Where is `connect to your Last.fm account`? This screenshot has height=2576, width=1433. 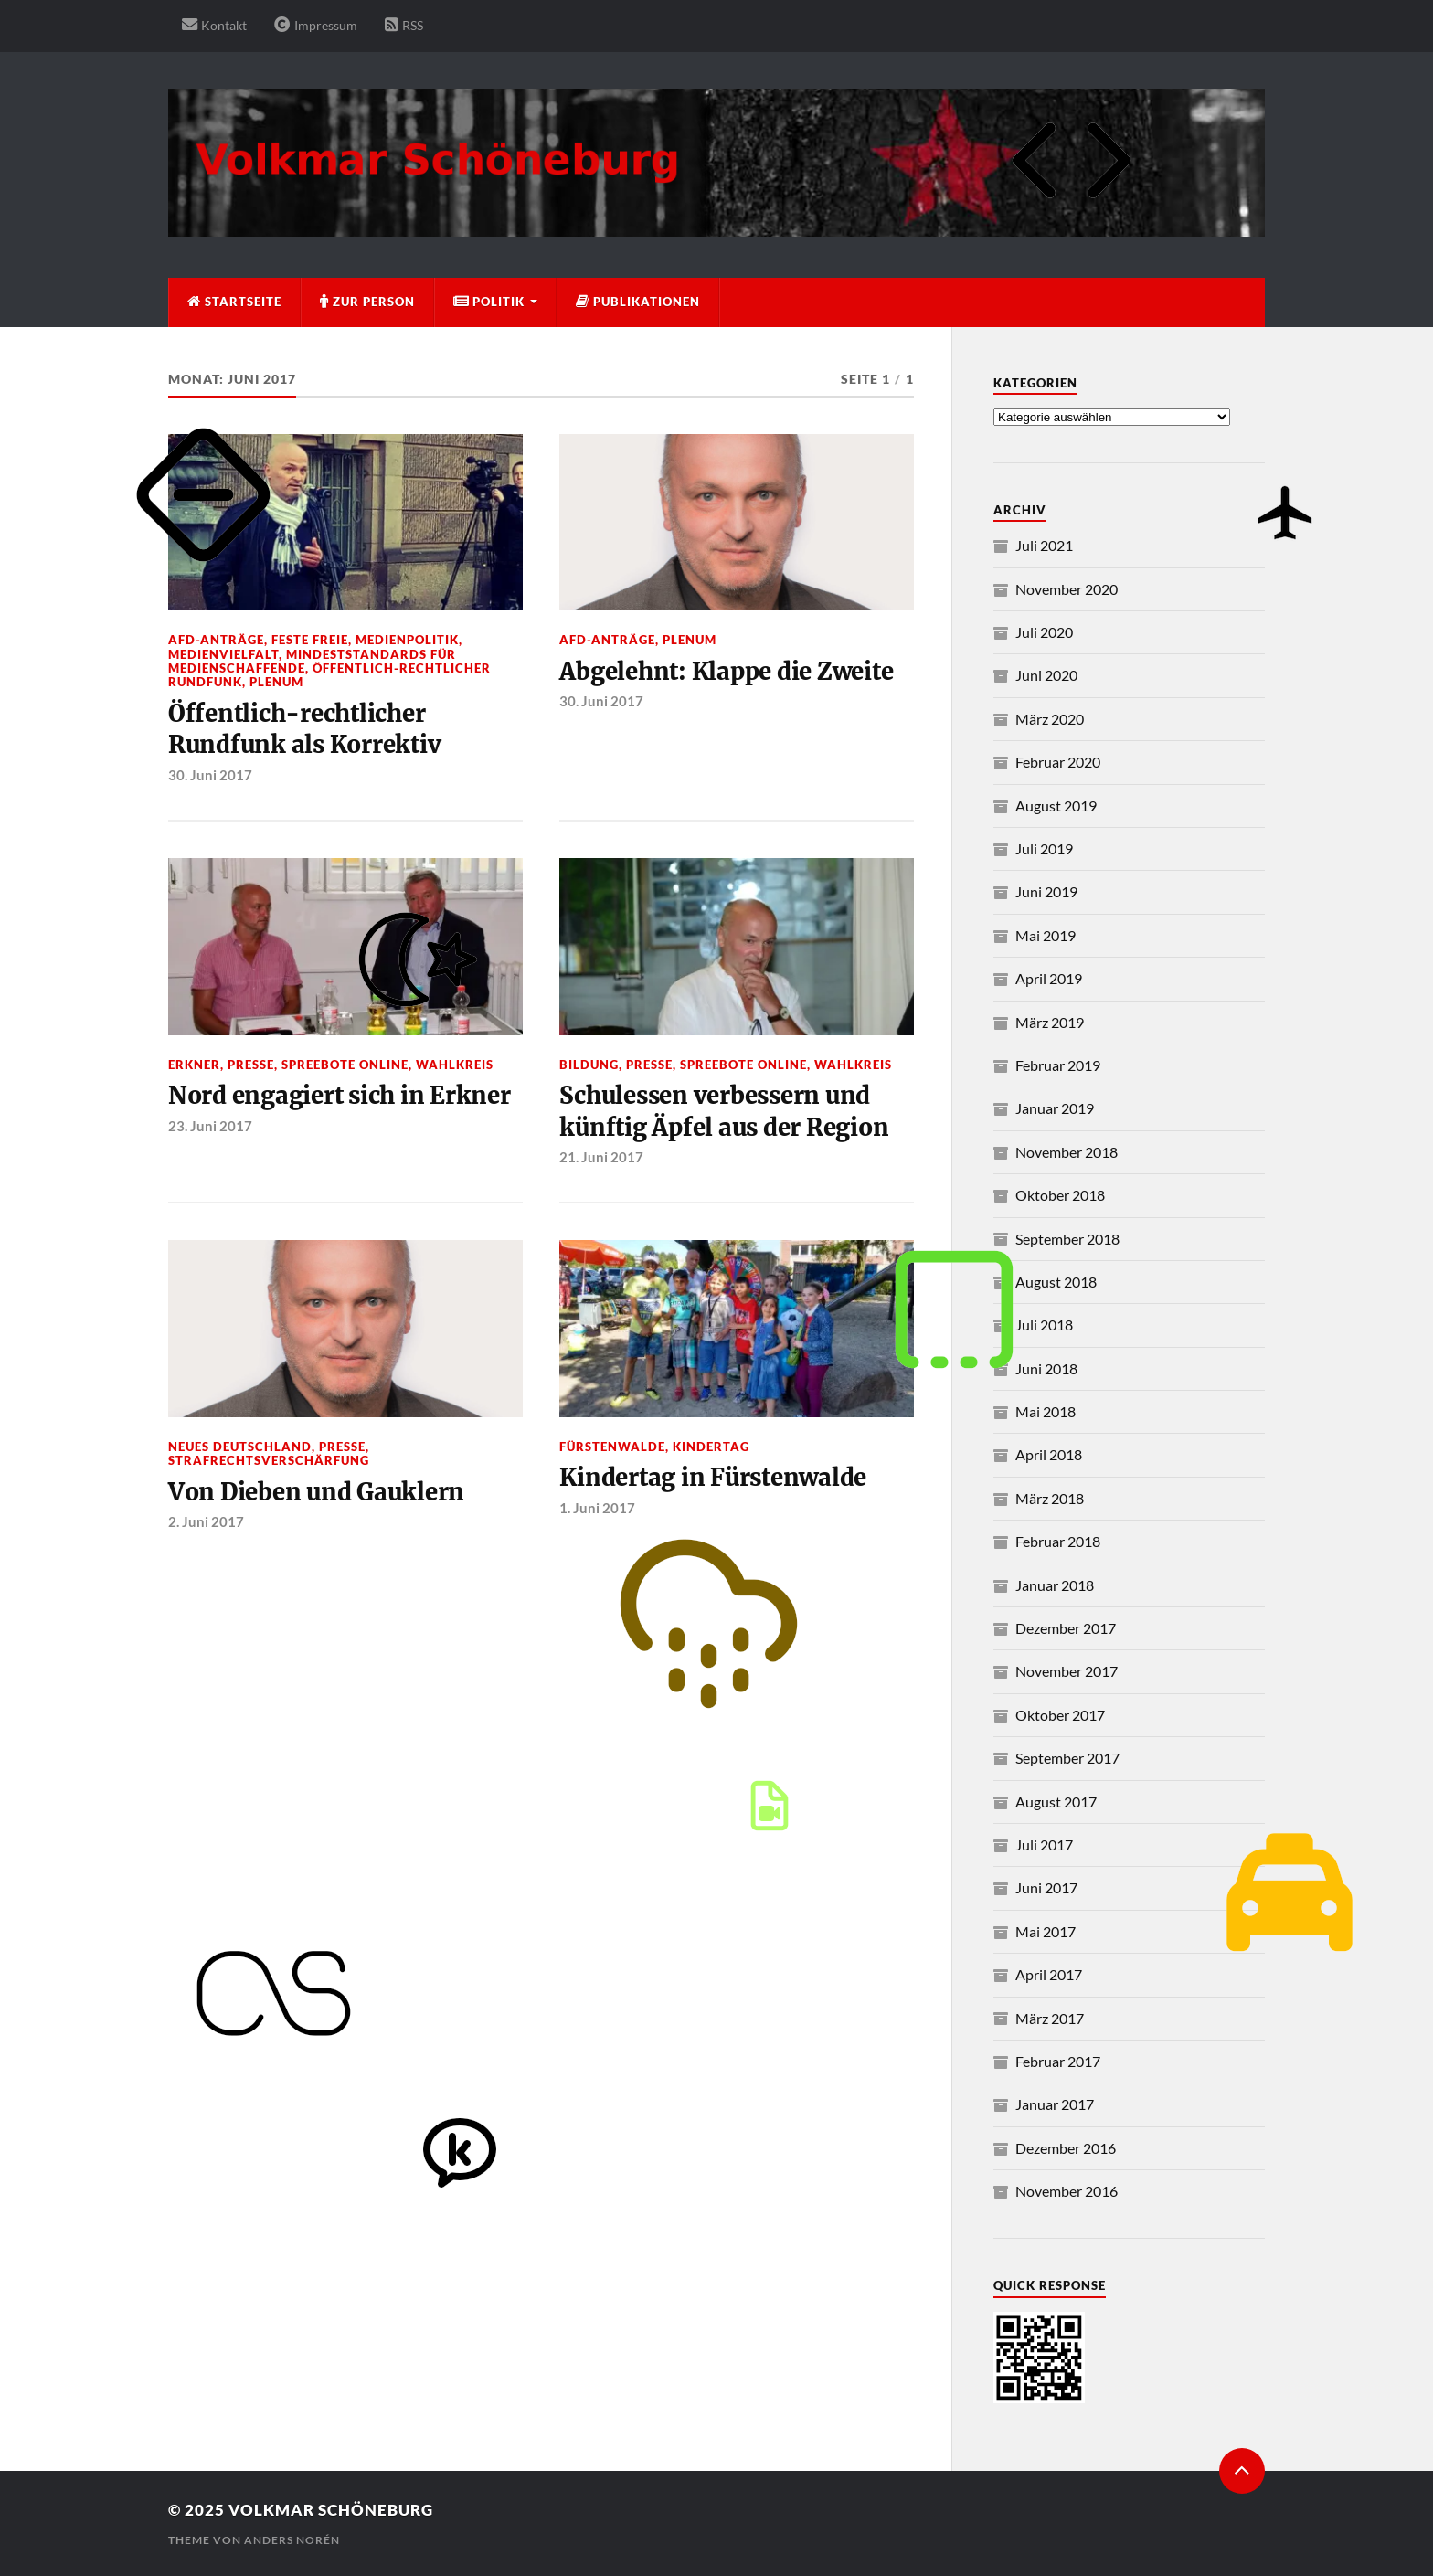 connect to your Last.fm account is located at coordinates (273, 1990).